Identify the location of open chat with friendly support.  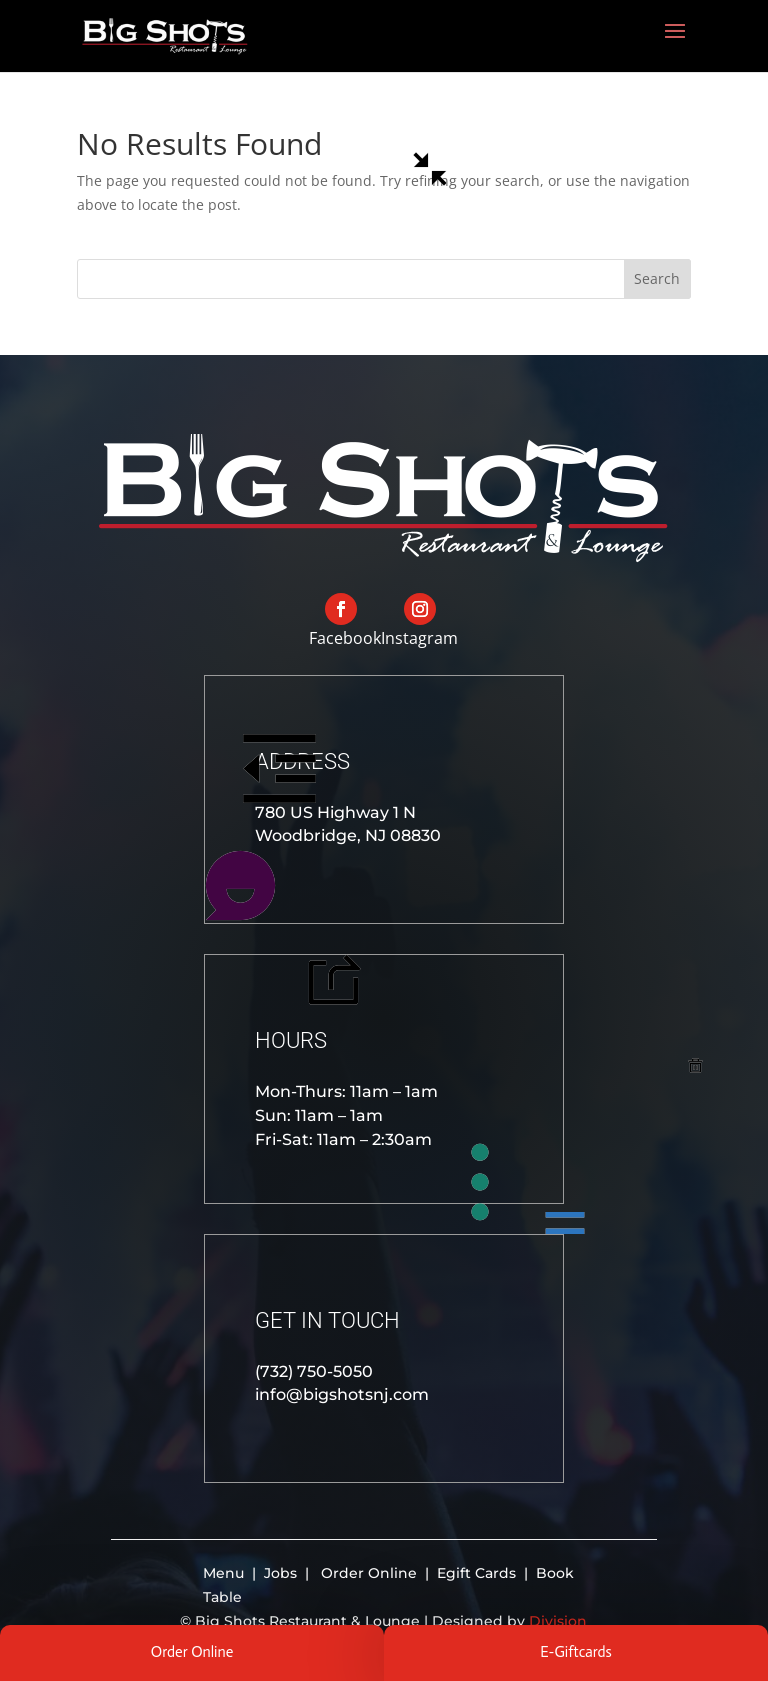
(240, 885).